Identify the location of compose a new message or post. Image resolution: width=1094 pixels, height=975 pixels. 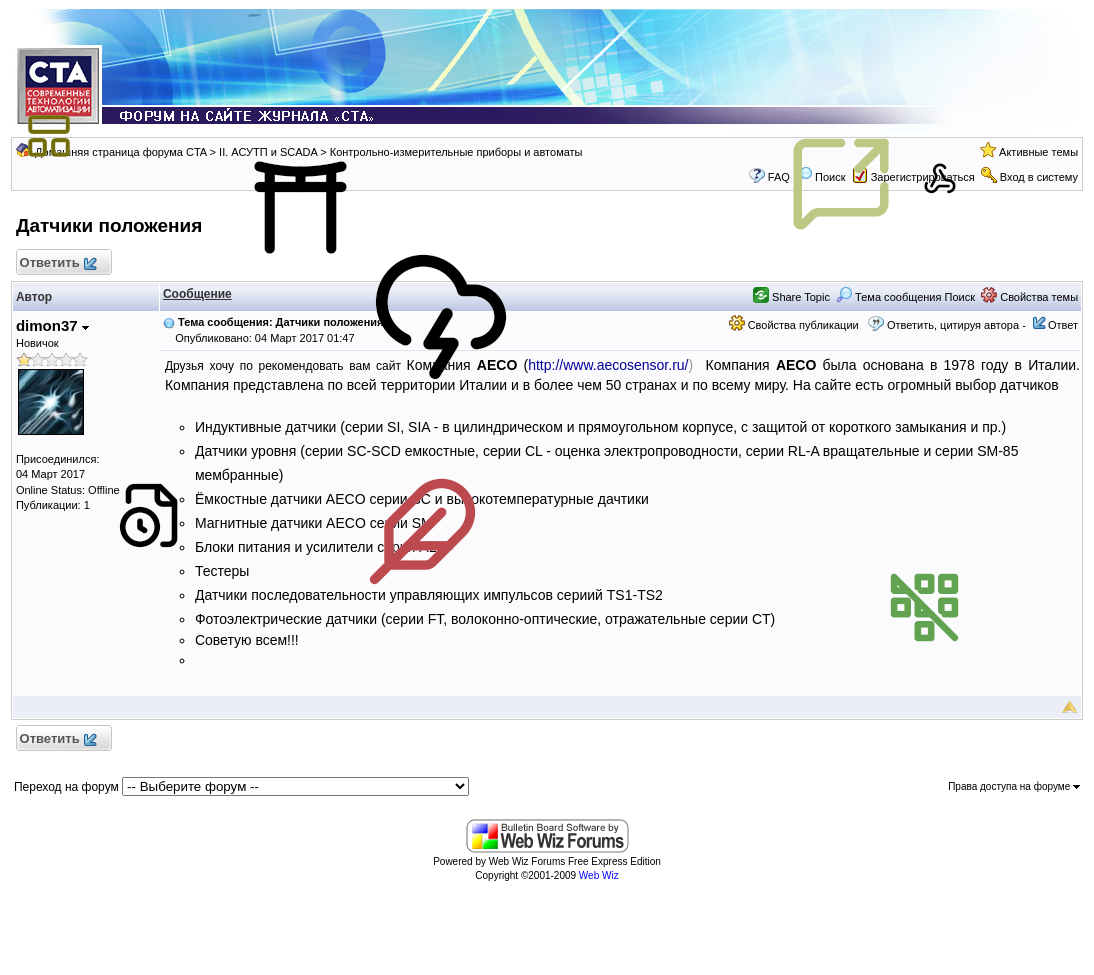
(422, 531).